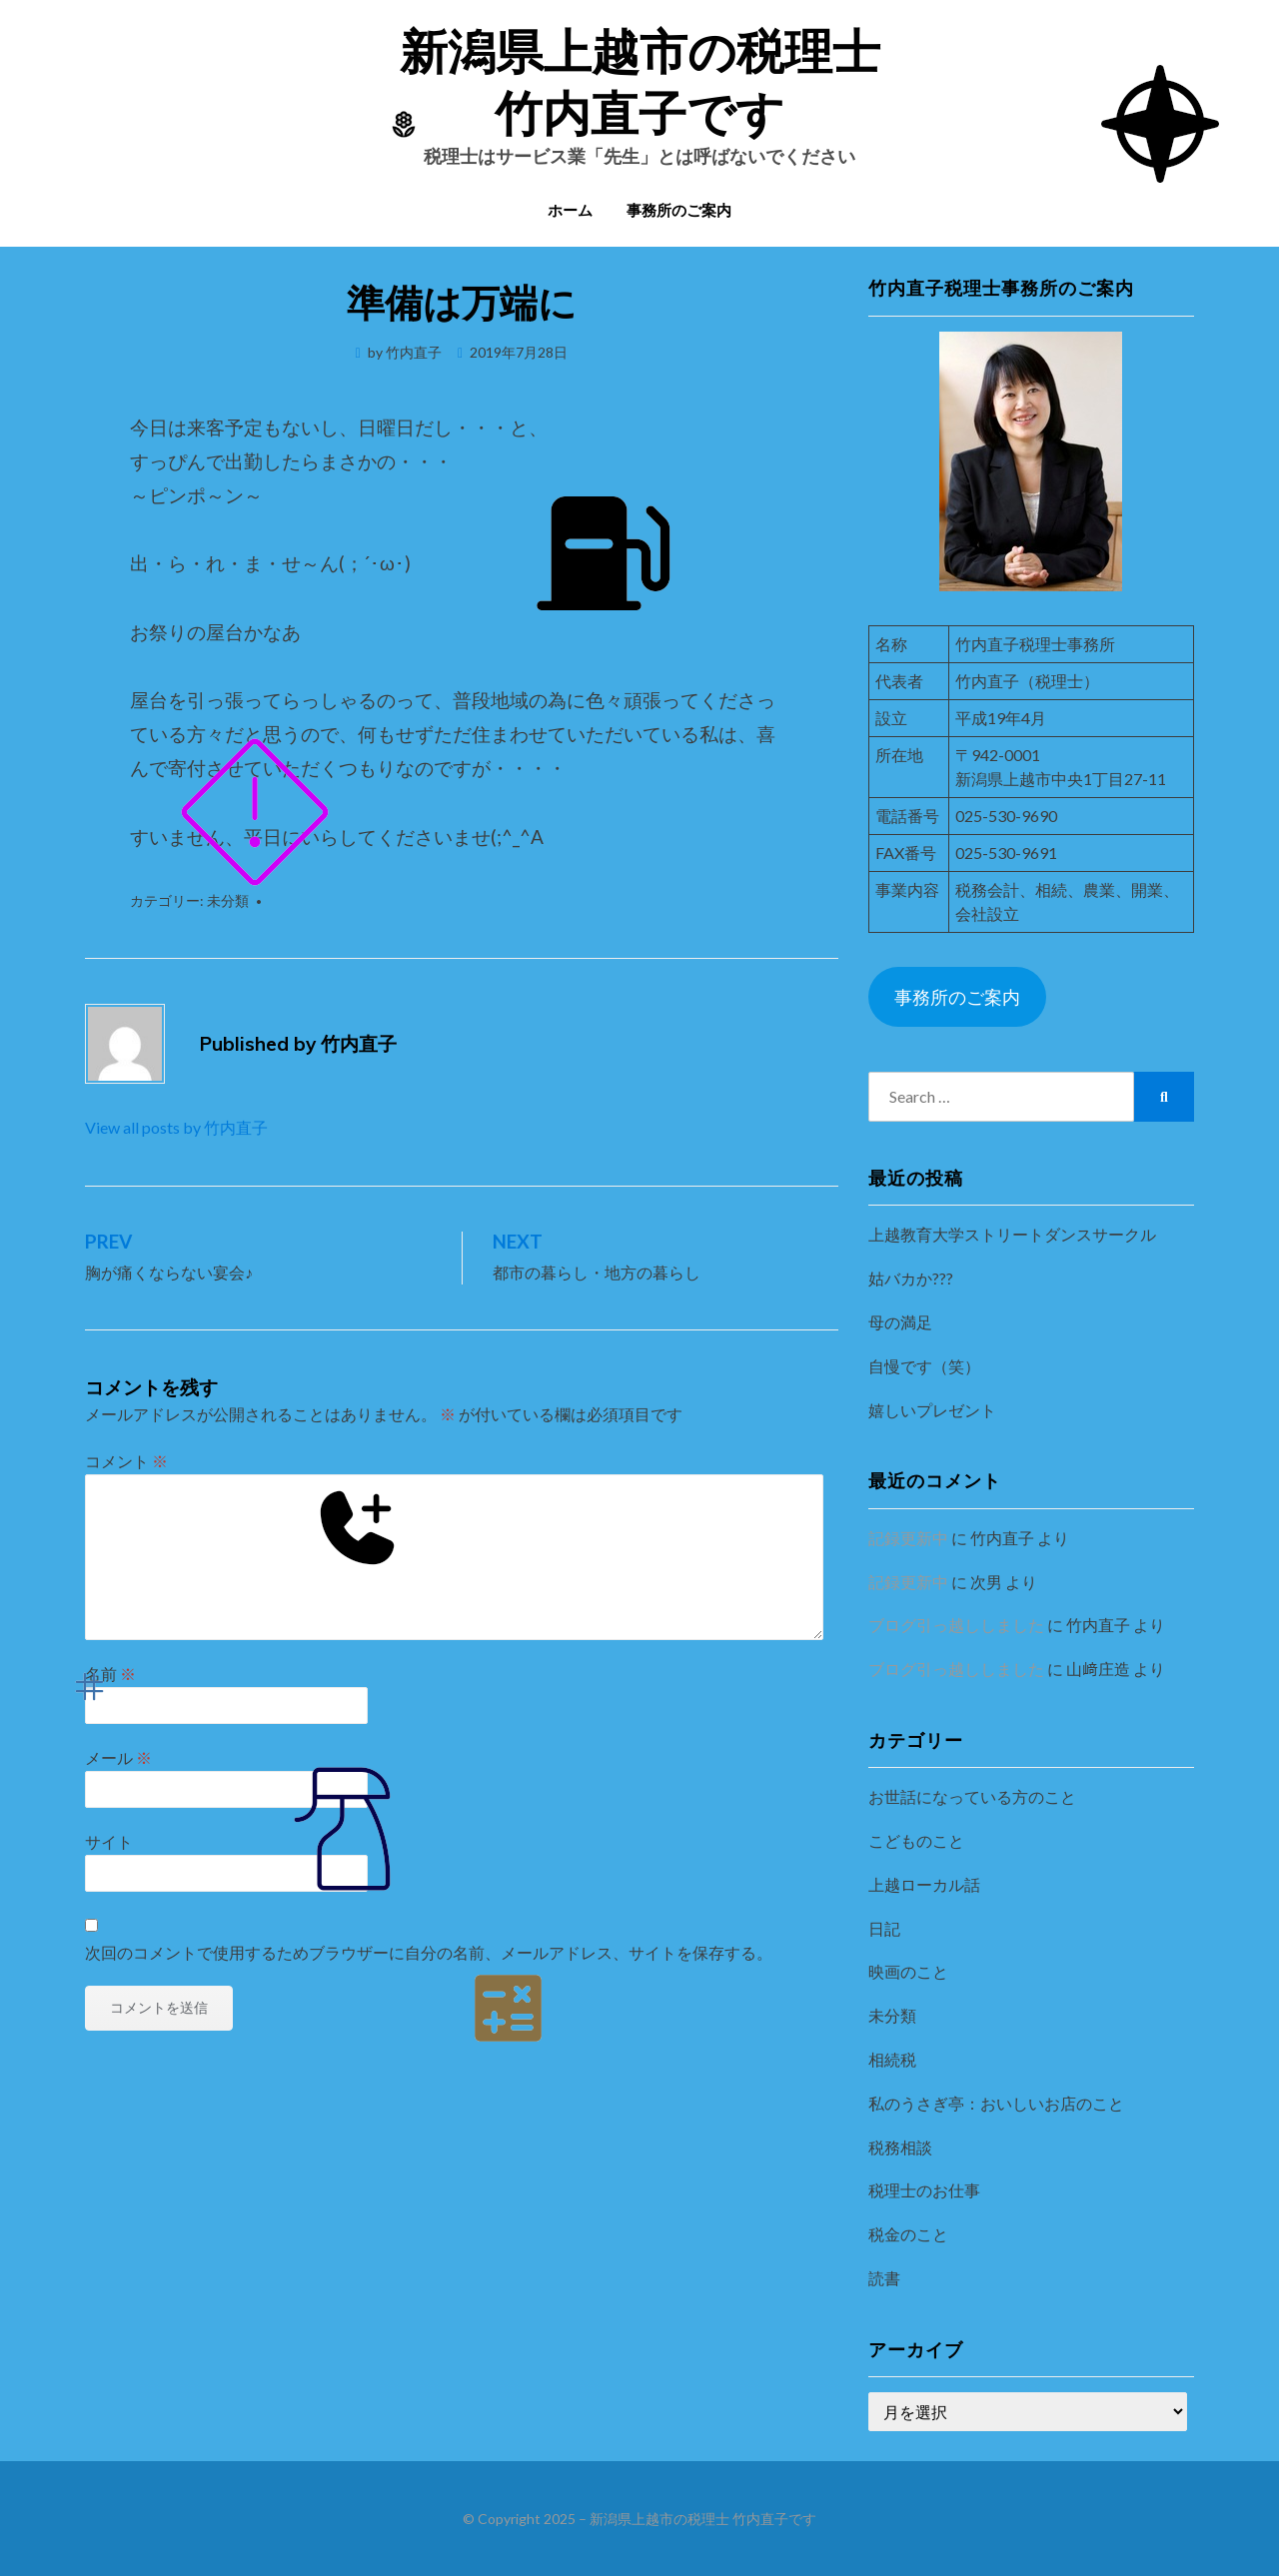  Describe the element at coordinates (89, 1686) in the screenshot. I see `add or view hashtags` at that location.